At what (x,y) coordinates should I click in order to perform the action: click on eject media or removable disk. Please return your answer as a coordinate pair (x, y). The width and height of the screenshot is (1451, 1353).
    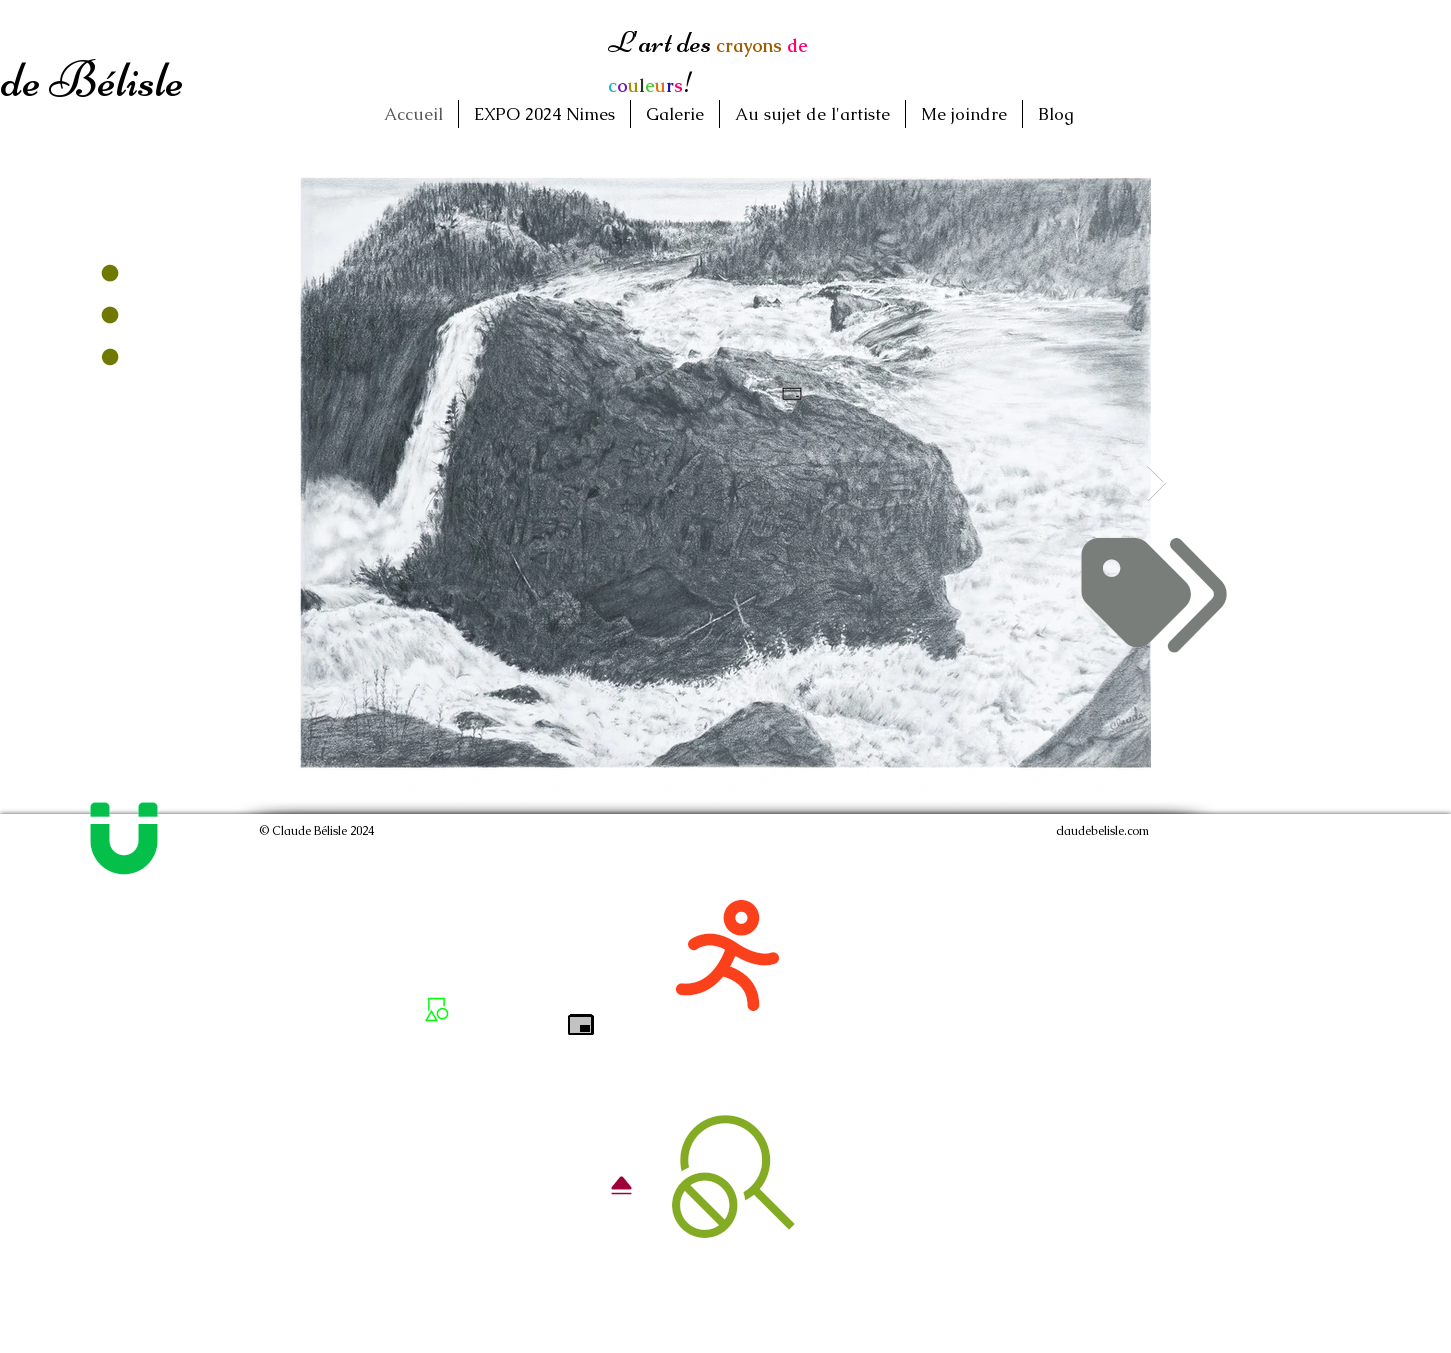
    Looking at the image, I should click on (621, 1186).